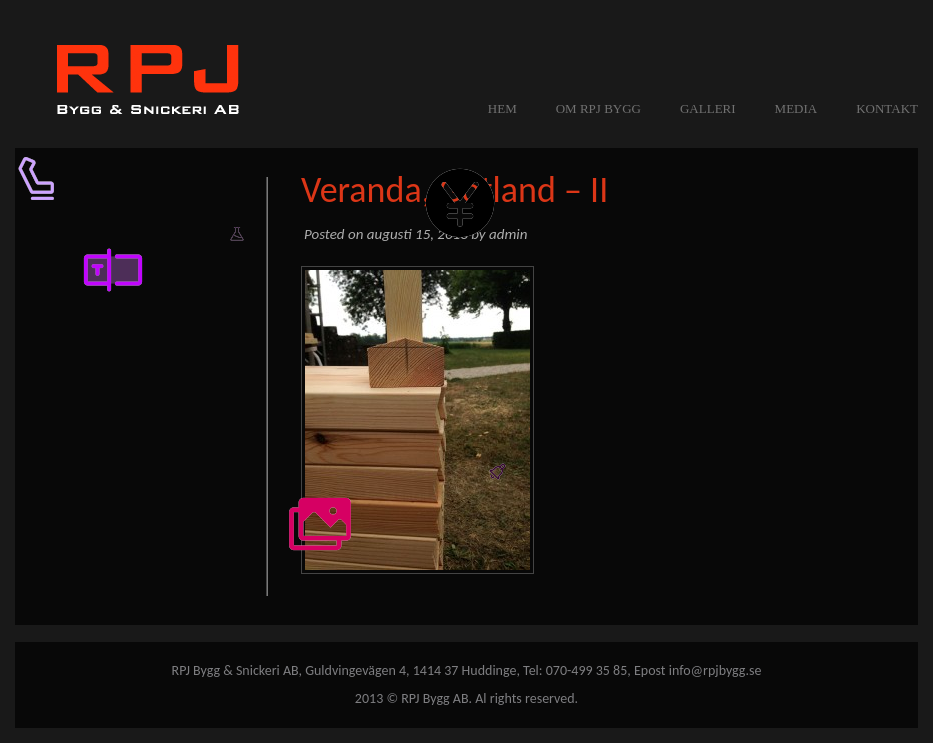  What do you see at coordinates (460, 203) in the screenshot?
I see `view or select Japanese yen currency` at bounding box center [460, 203].